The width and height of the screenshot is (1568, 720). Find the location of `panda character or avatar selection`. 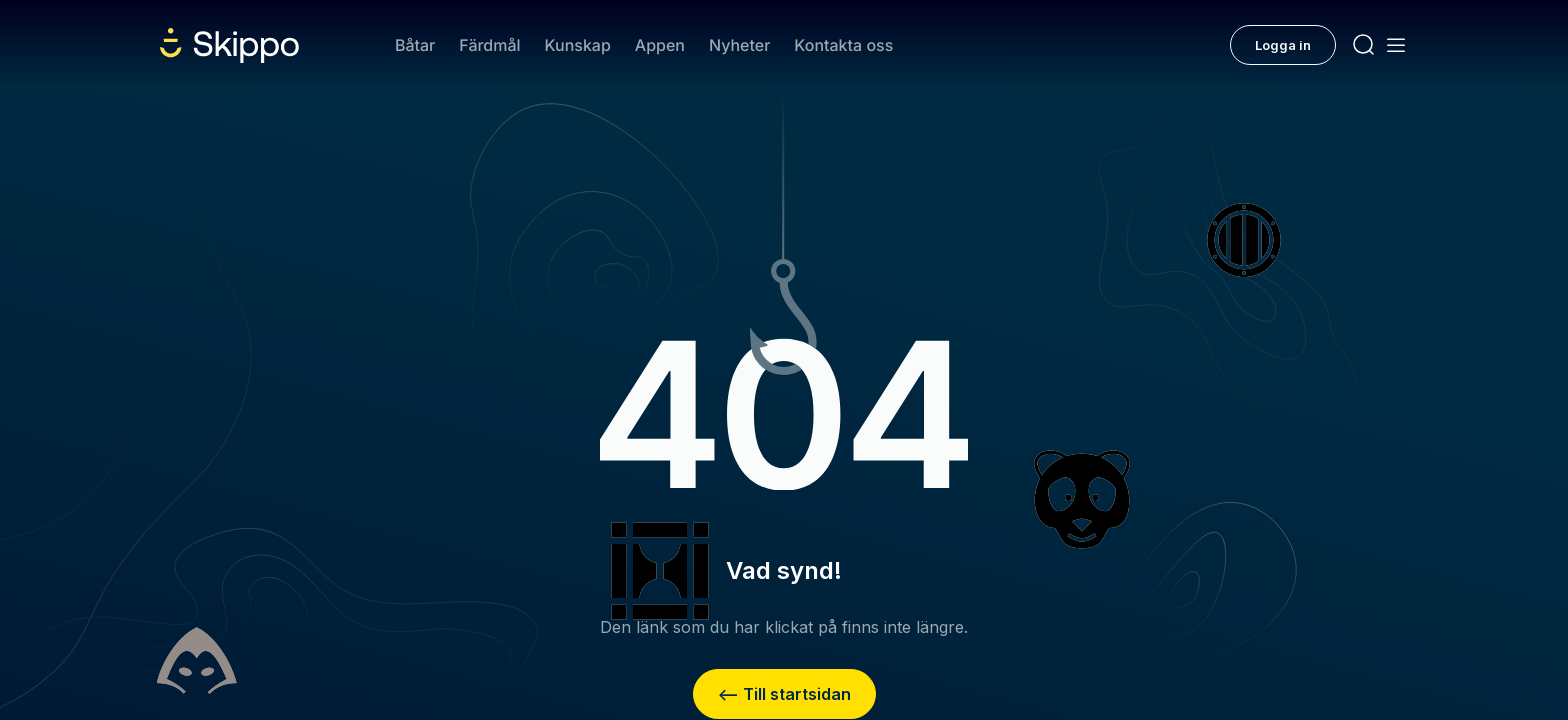

panda character or avatar selection is located at coordinates (1082, 501).